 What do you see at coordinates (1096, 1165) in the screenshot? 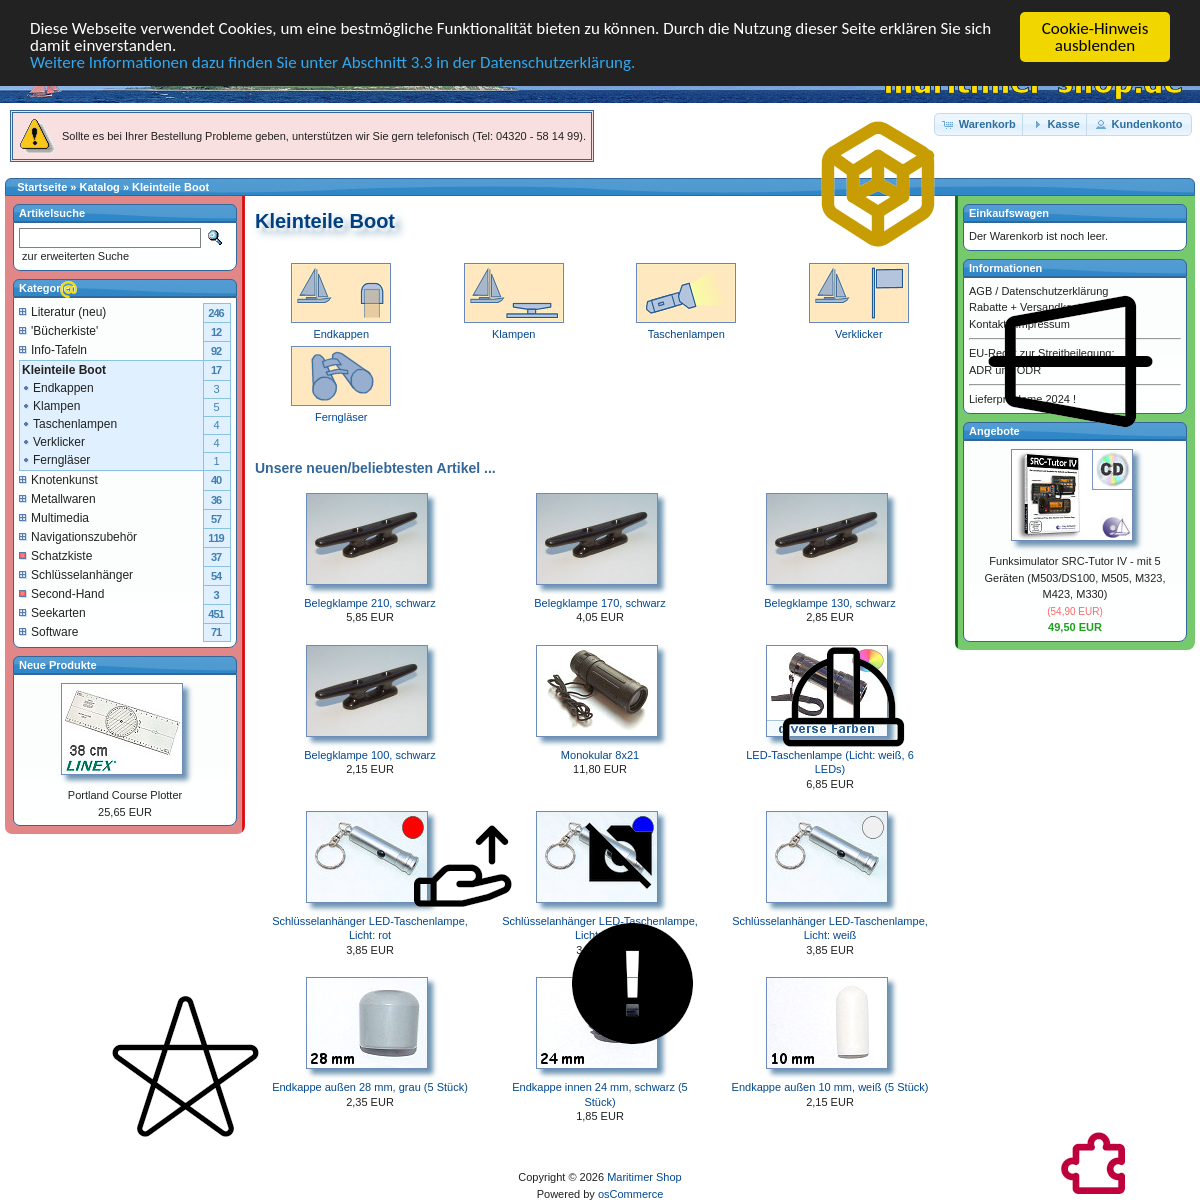
I see `access plugins or extensions` at bounding box center [1096, 1165].